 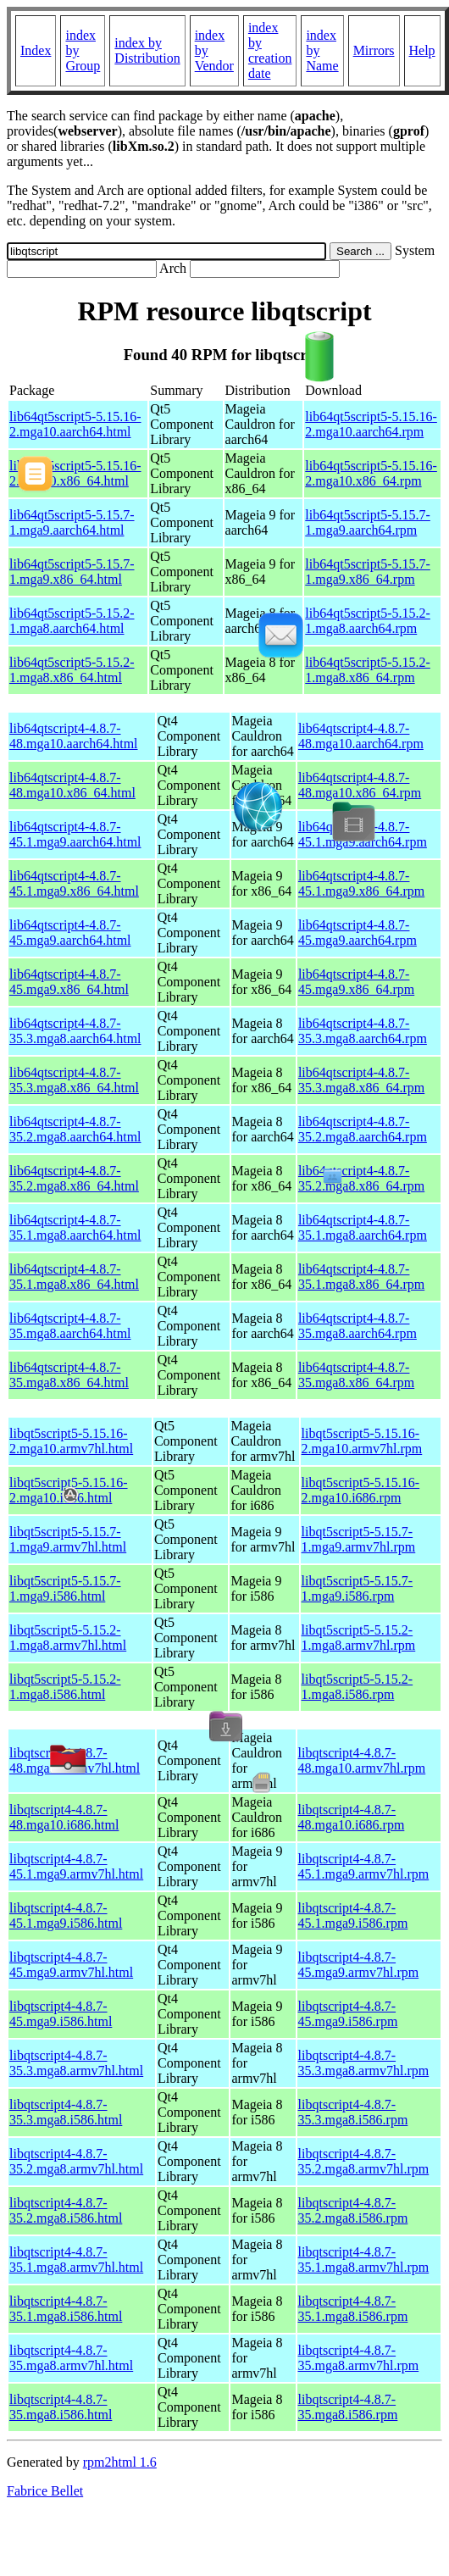 I want to click on view current battery level, so click(x=319, y=356).